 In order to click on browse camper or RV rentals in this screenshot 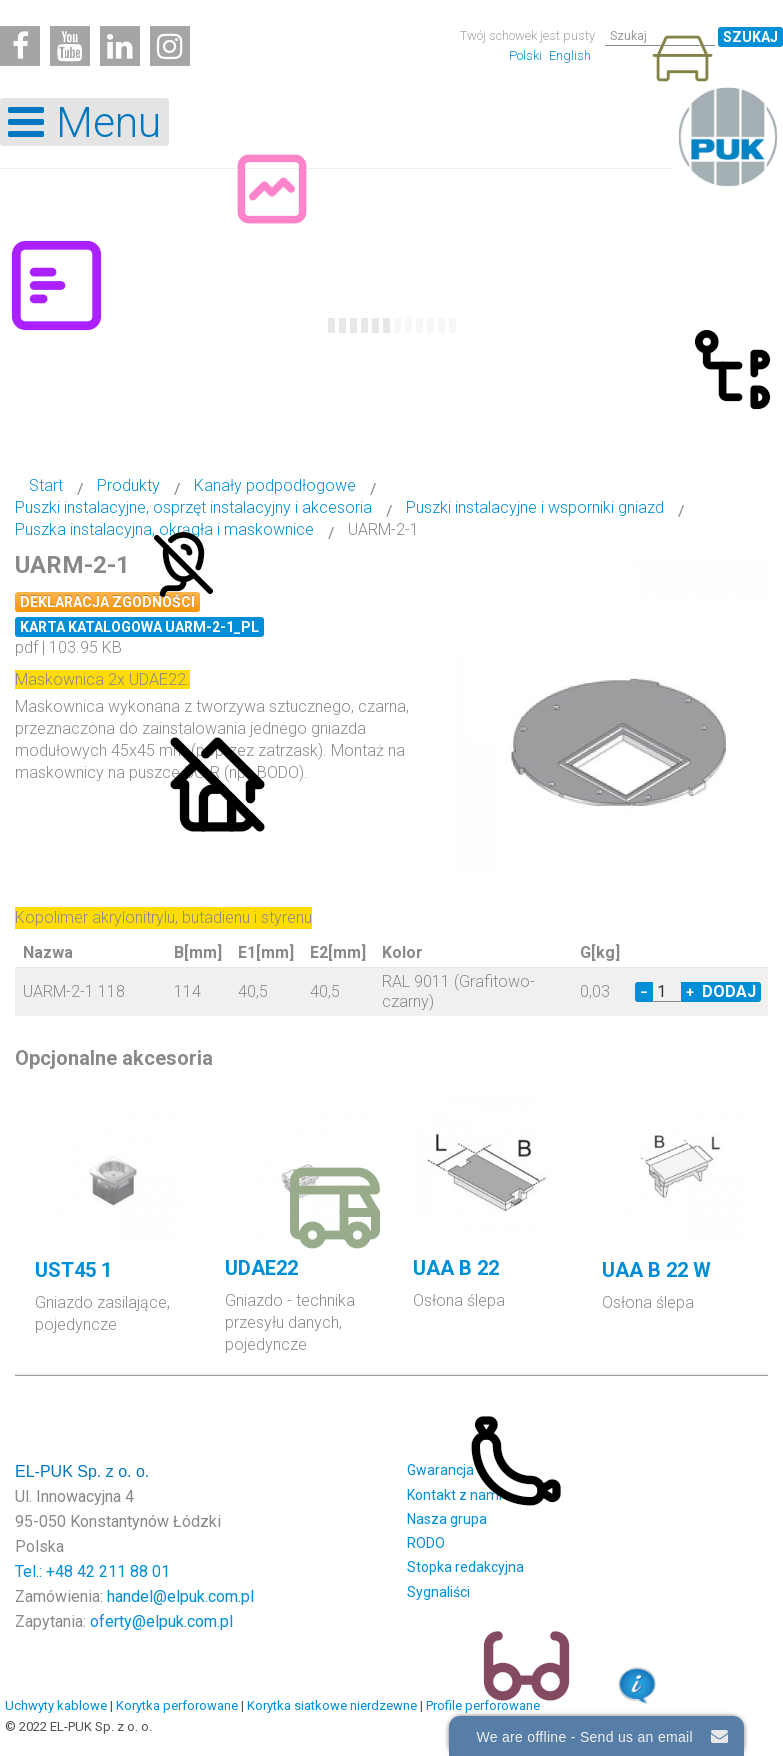, I will do `click(335, 1208)`.